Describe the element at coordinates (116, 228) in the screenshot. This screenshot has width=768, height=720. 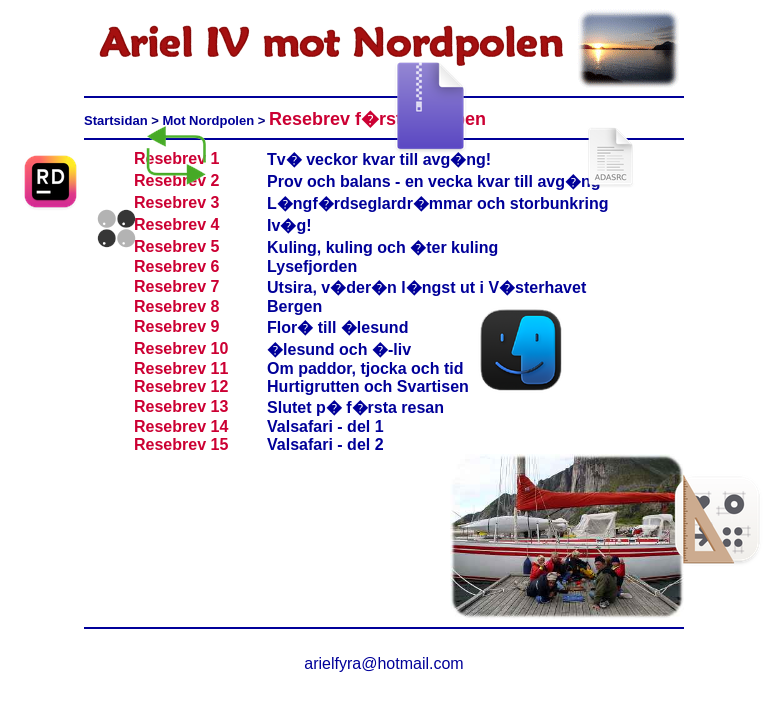
I see `launch swell foop puzzle game` at that location.